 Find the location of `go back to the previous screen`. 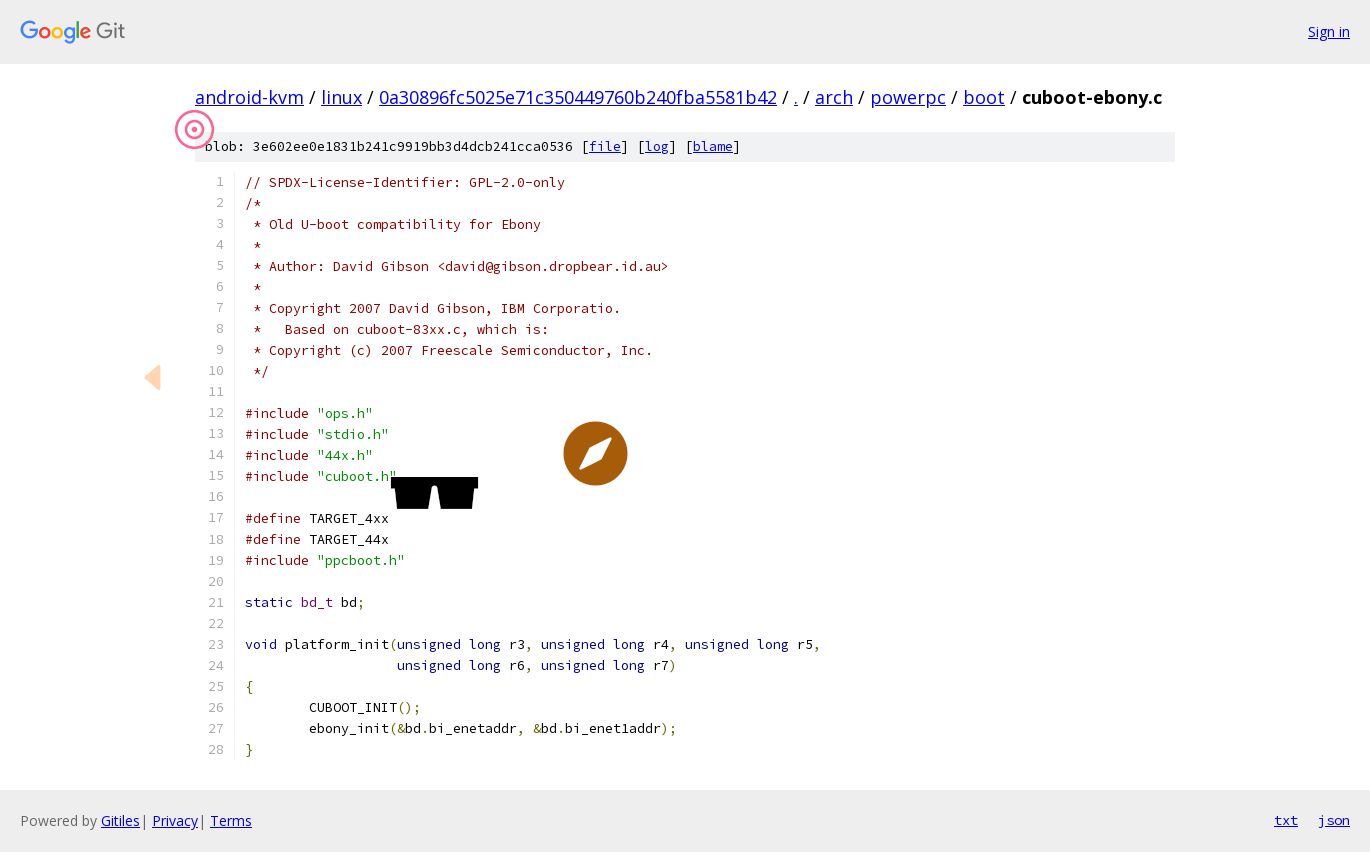

go back to the previous screen is located at coordinates (152, 377).